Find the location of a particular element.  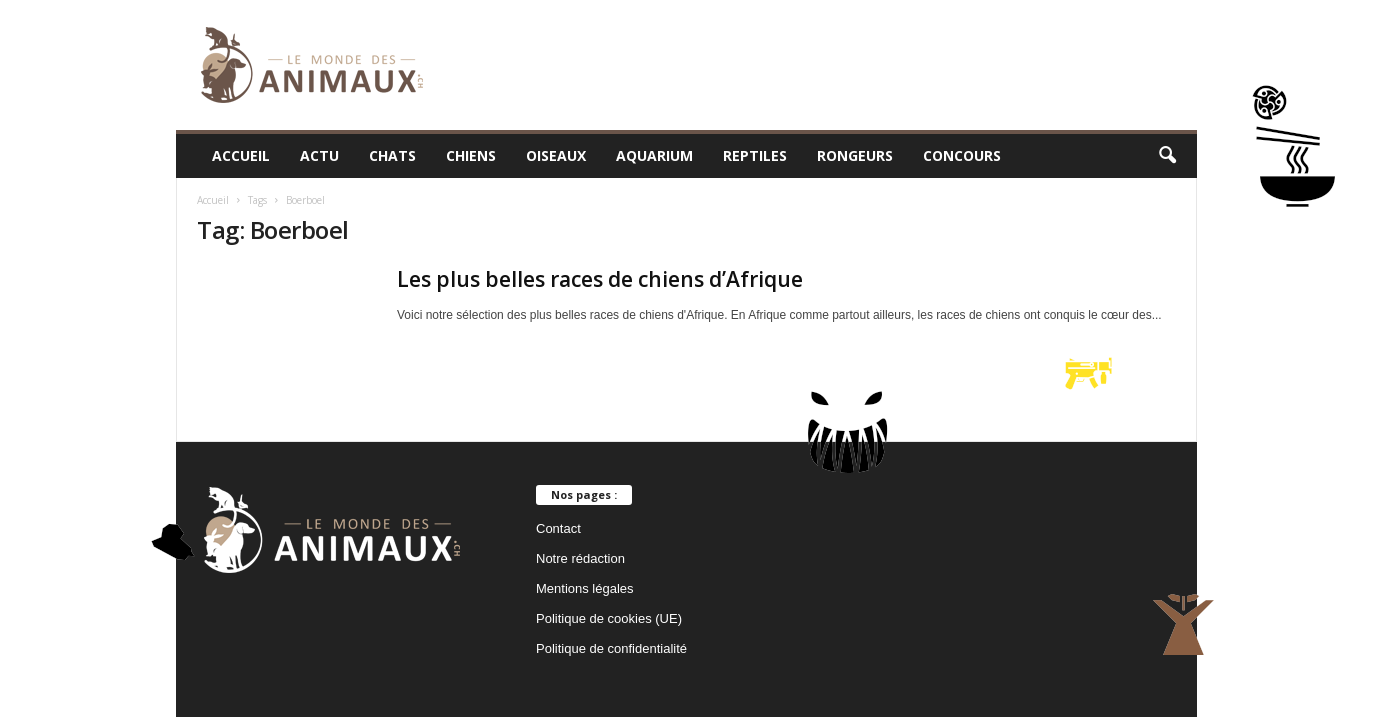

select the MP5K submachine gun is located at coordinates (1088, 373).